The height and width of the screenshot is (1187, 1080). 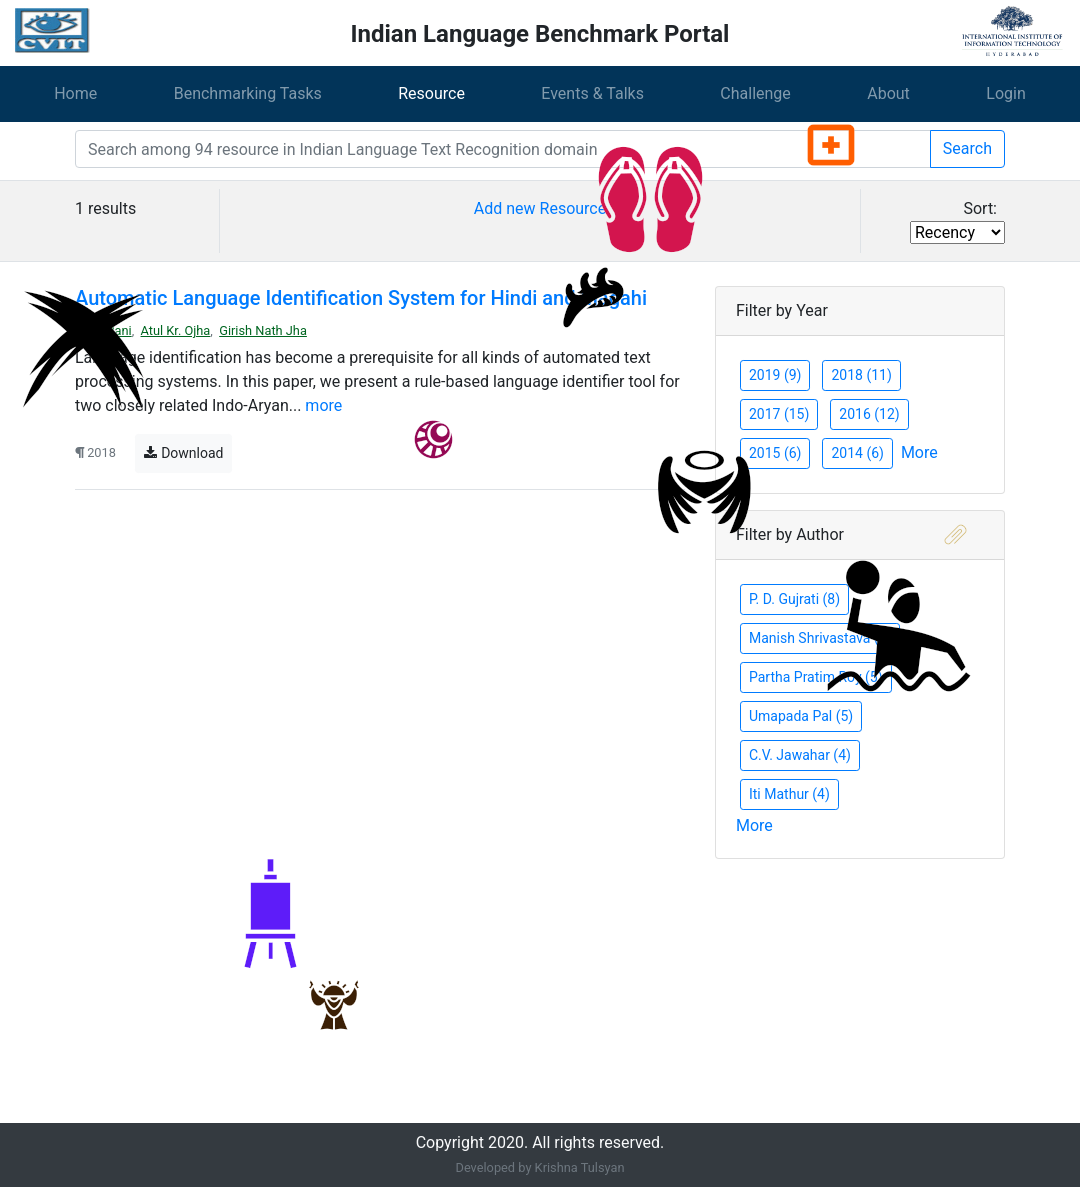 What do you see at coordinates (831, 145) in the screenshot?
I see `access health or medical supplies` at bounding box center [831, 145].